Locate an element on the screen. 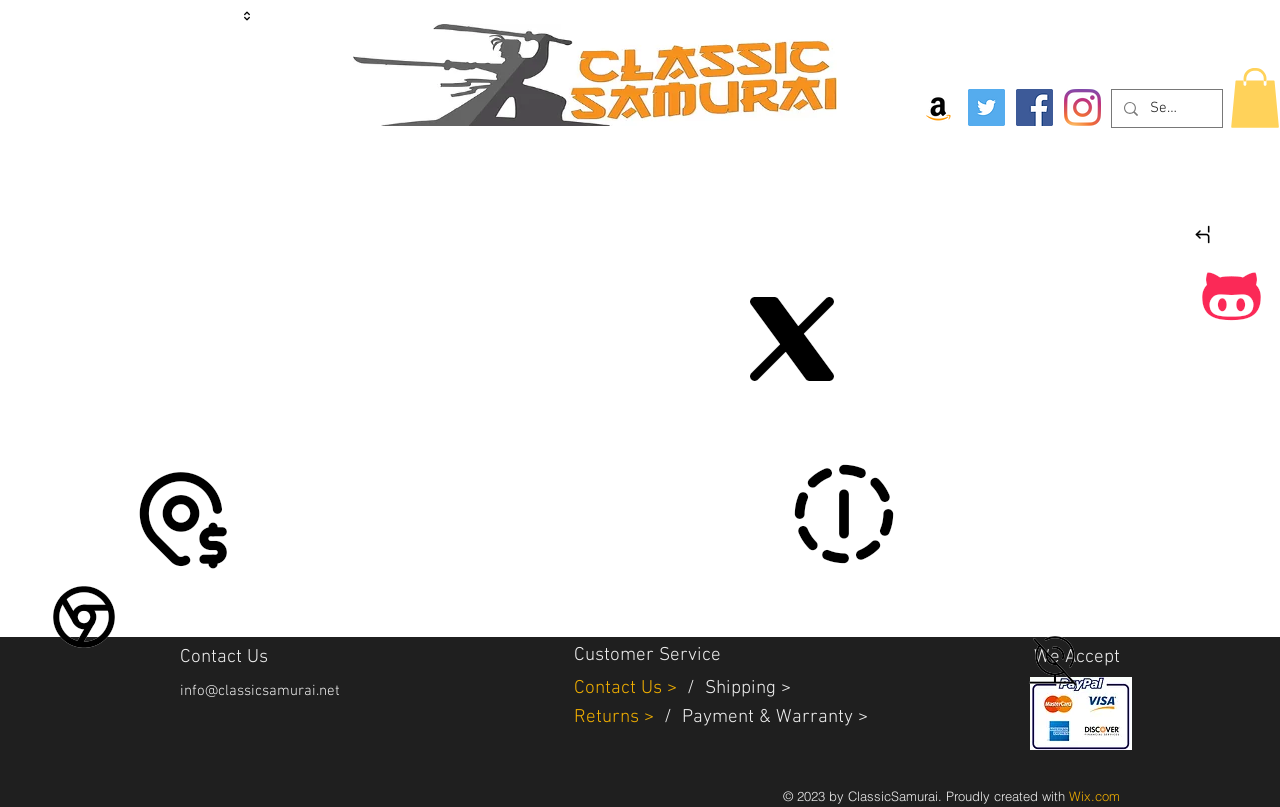  take the next left turn is located at coordinates (1203, 234).